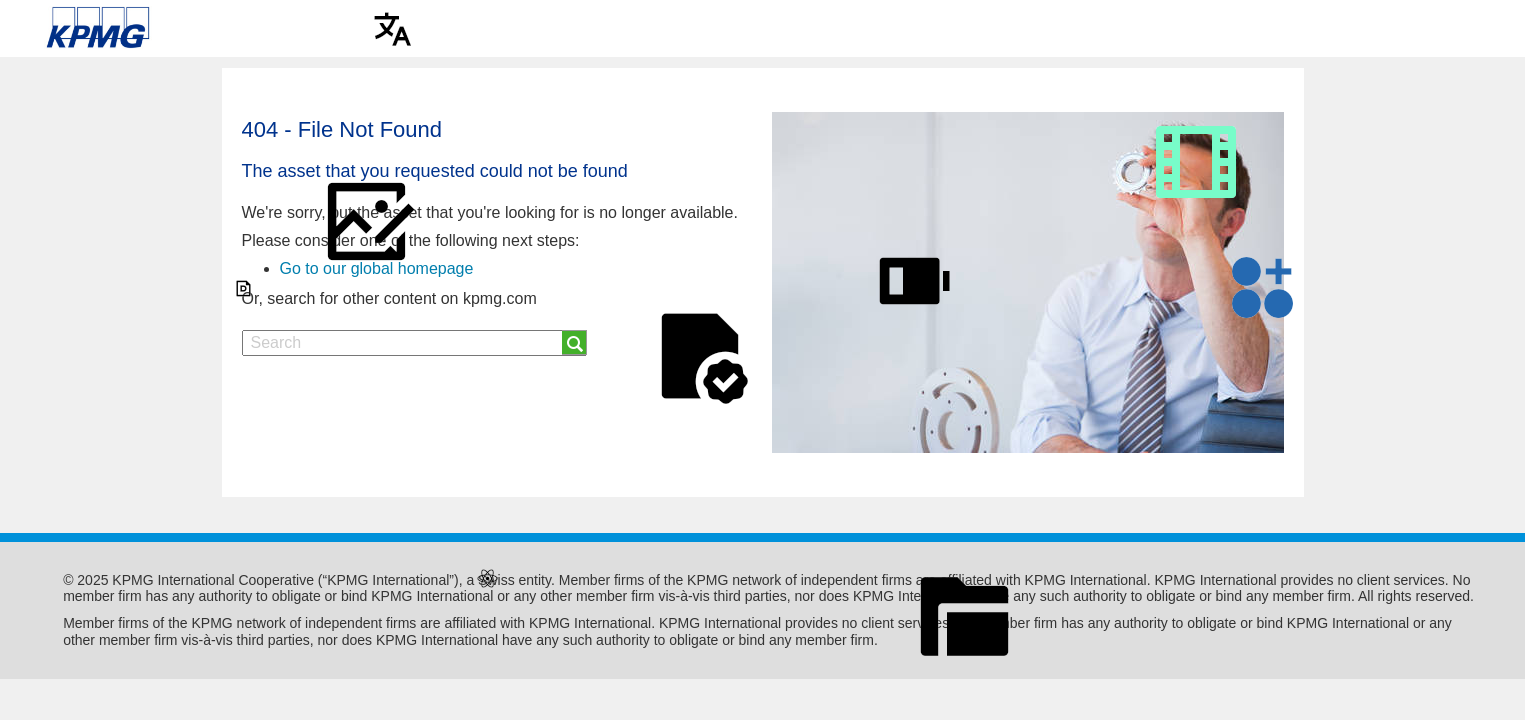 The image size is (1525, 720). I want to click on add a new app to your collection, so click(1262, 287).